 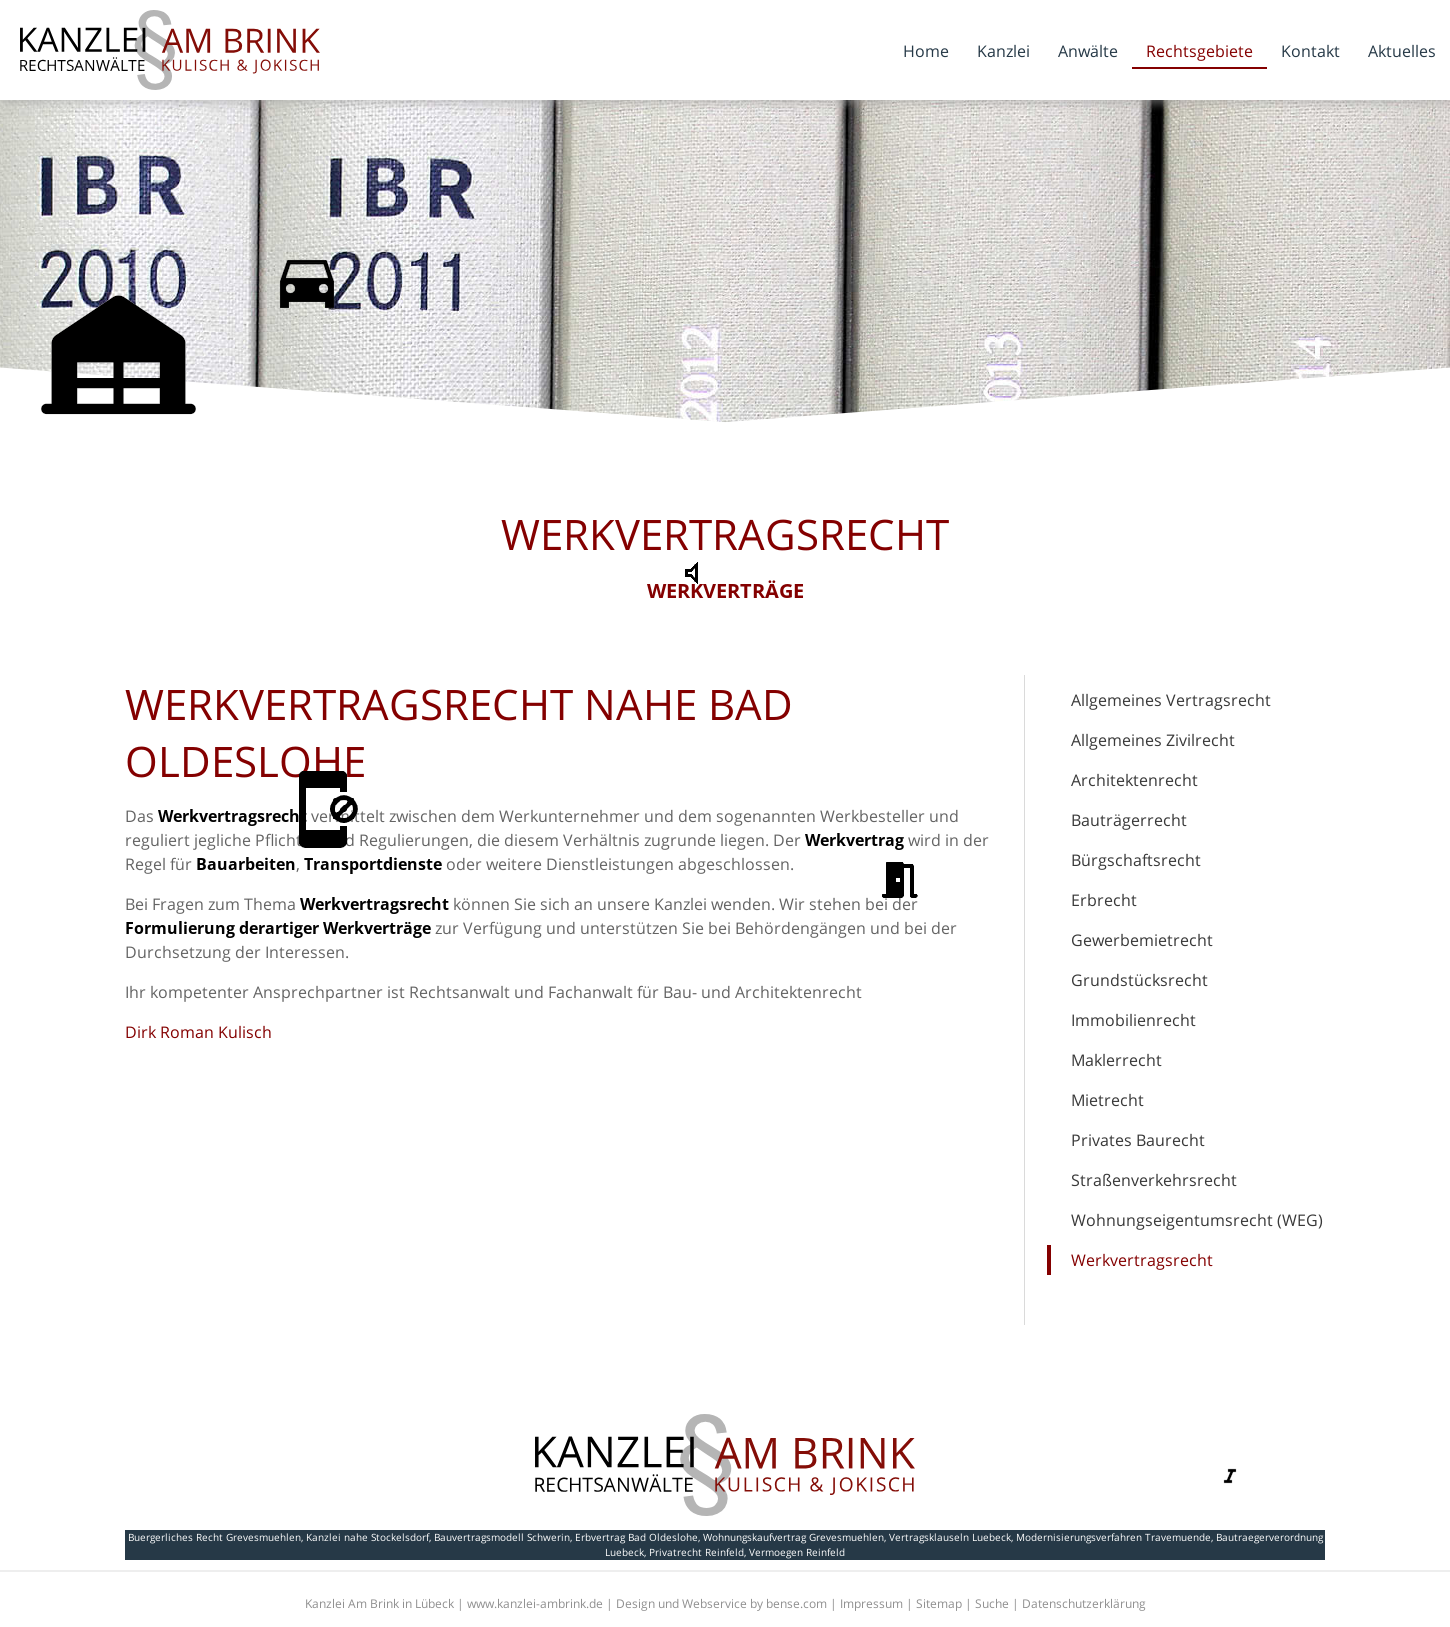 I want to click on mute audio or sound output, so click(x=692, y=573).